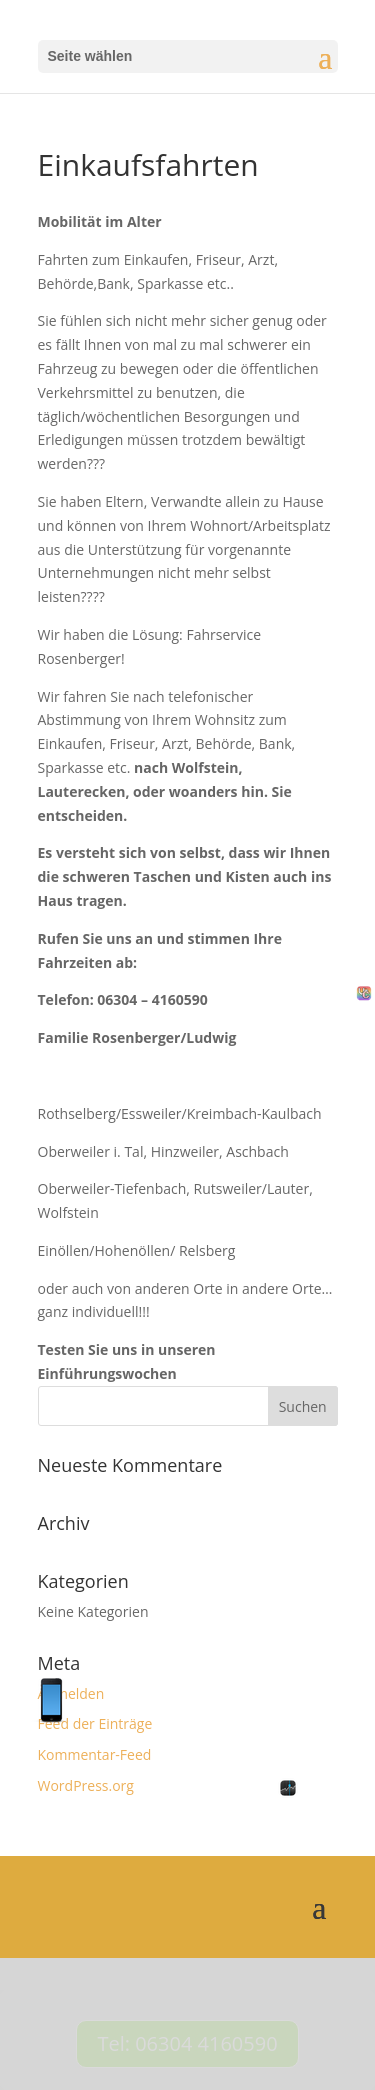  Describe the element at coordinates (364, 993) in the screenshot. I see `open vesktop, a discord client mod` at that location.